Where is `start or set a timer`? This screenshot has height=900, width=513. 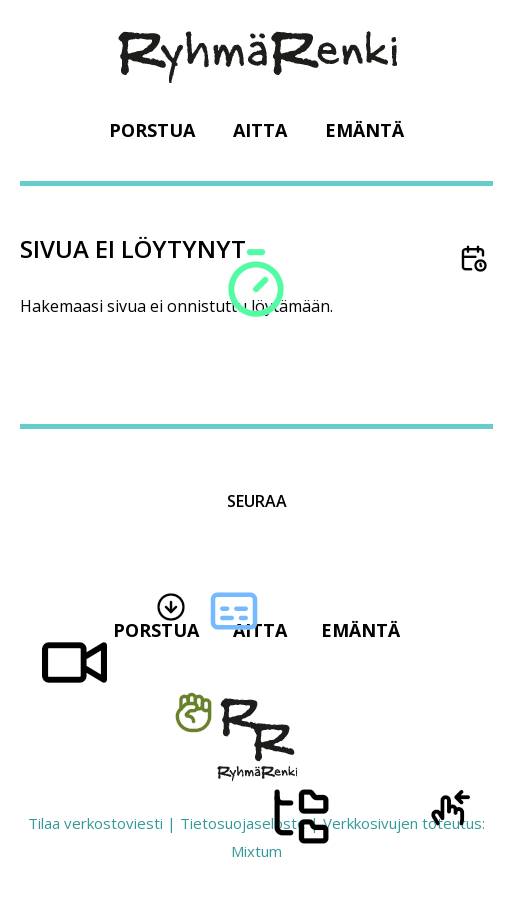
start or set a timer is located at coordinates (256, 283).